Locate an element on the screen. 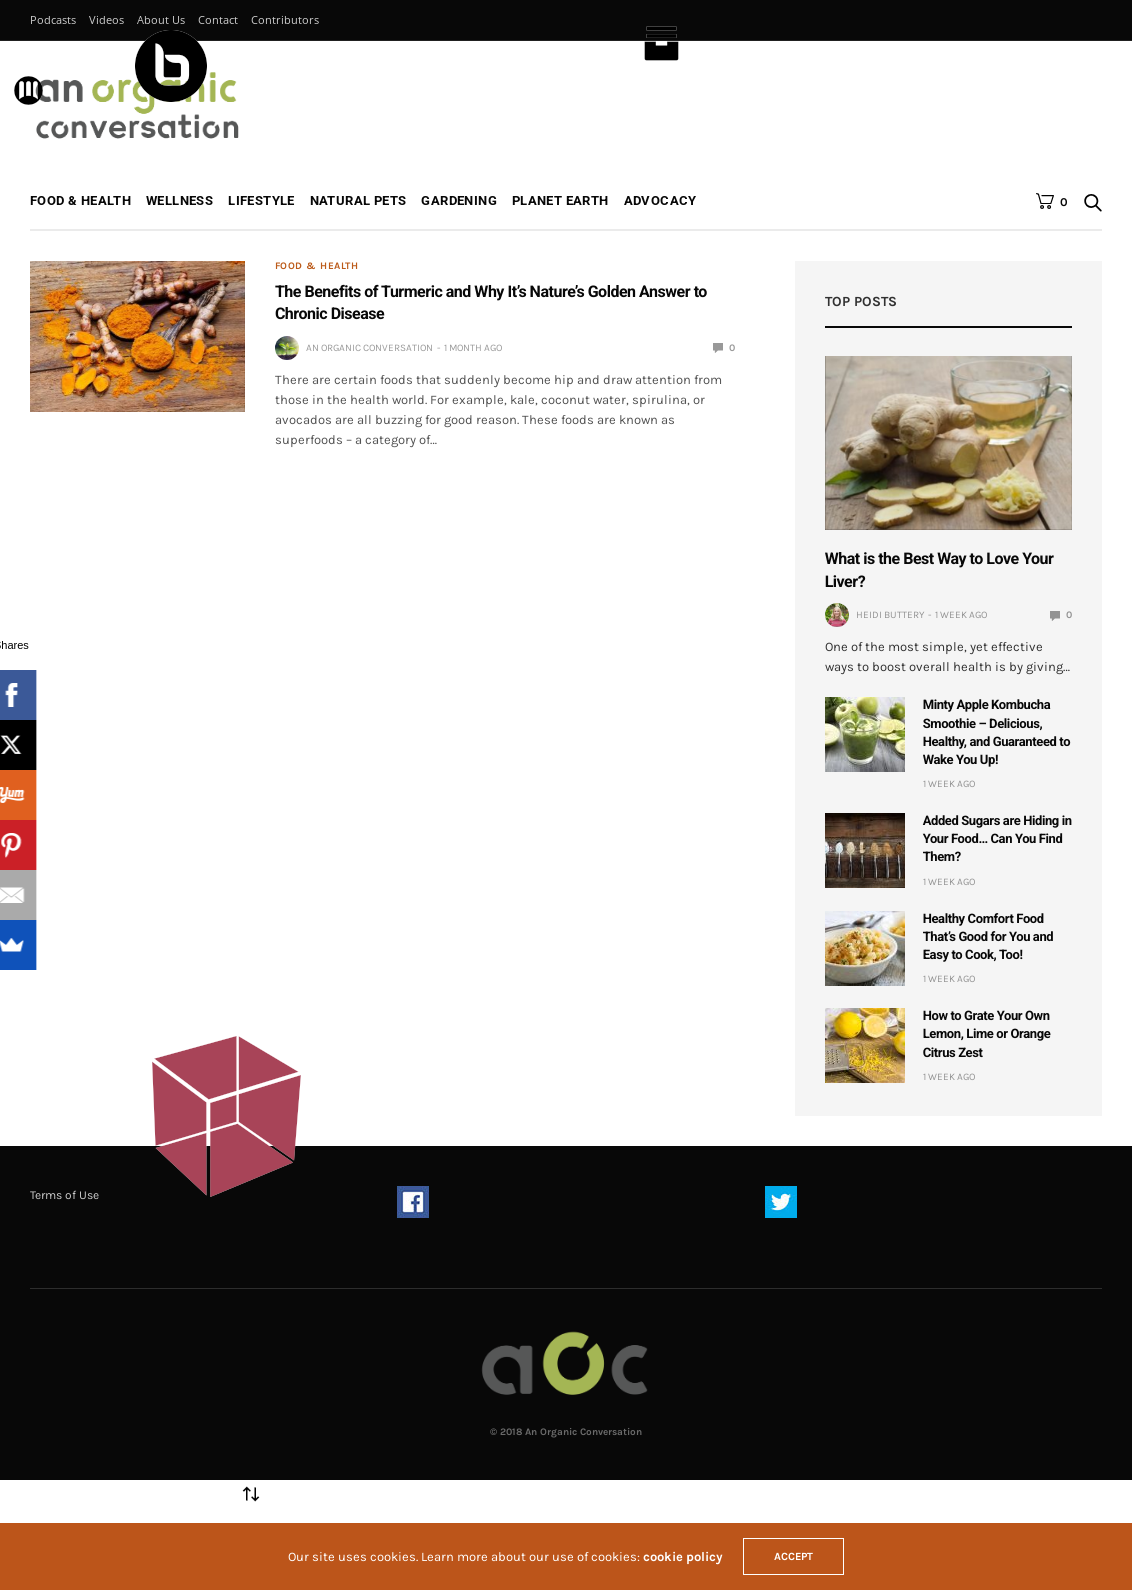 The image size is (1132, 1590). open BigBlueButton video conferencing app is located at coordinates (171, 66).